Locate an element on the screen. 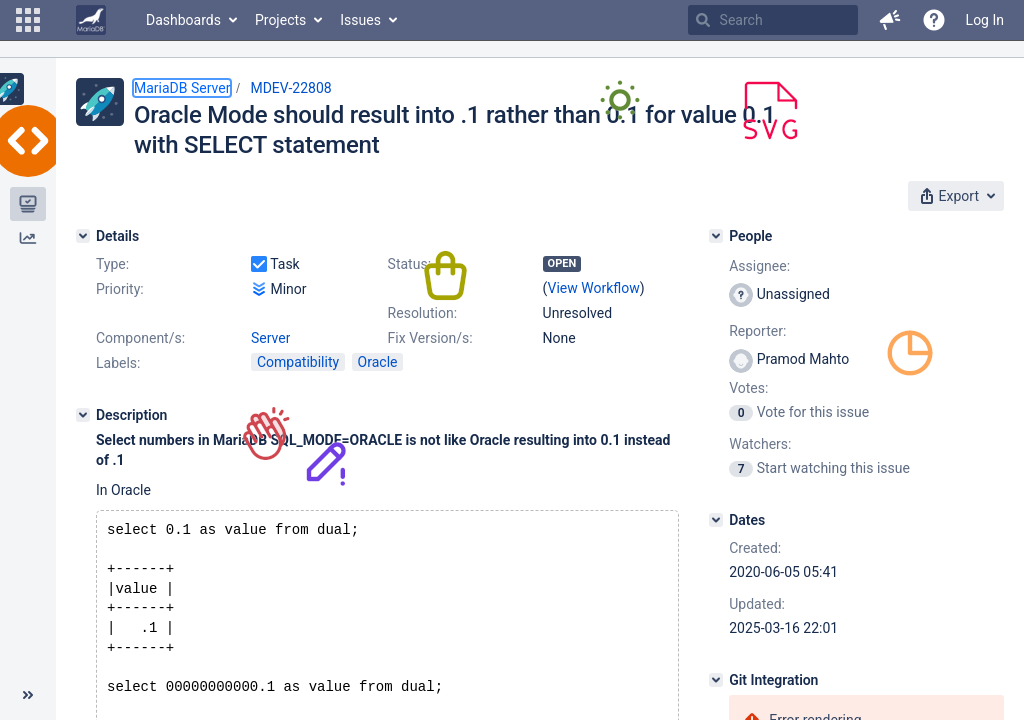  give applause or show appreciation is located at coordinates (265, 433).